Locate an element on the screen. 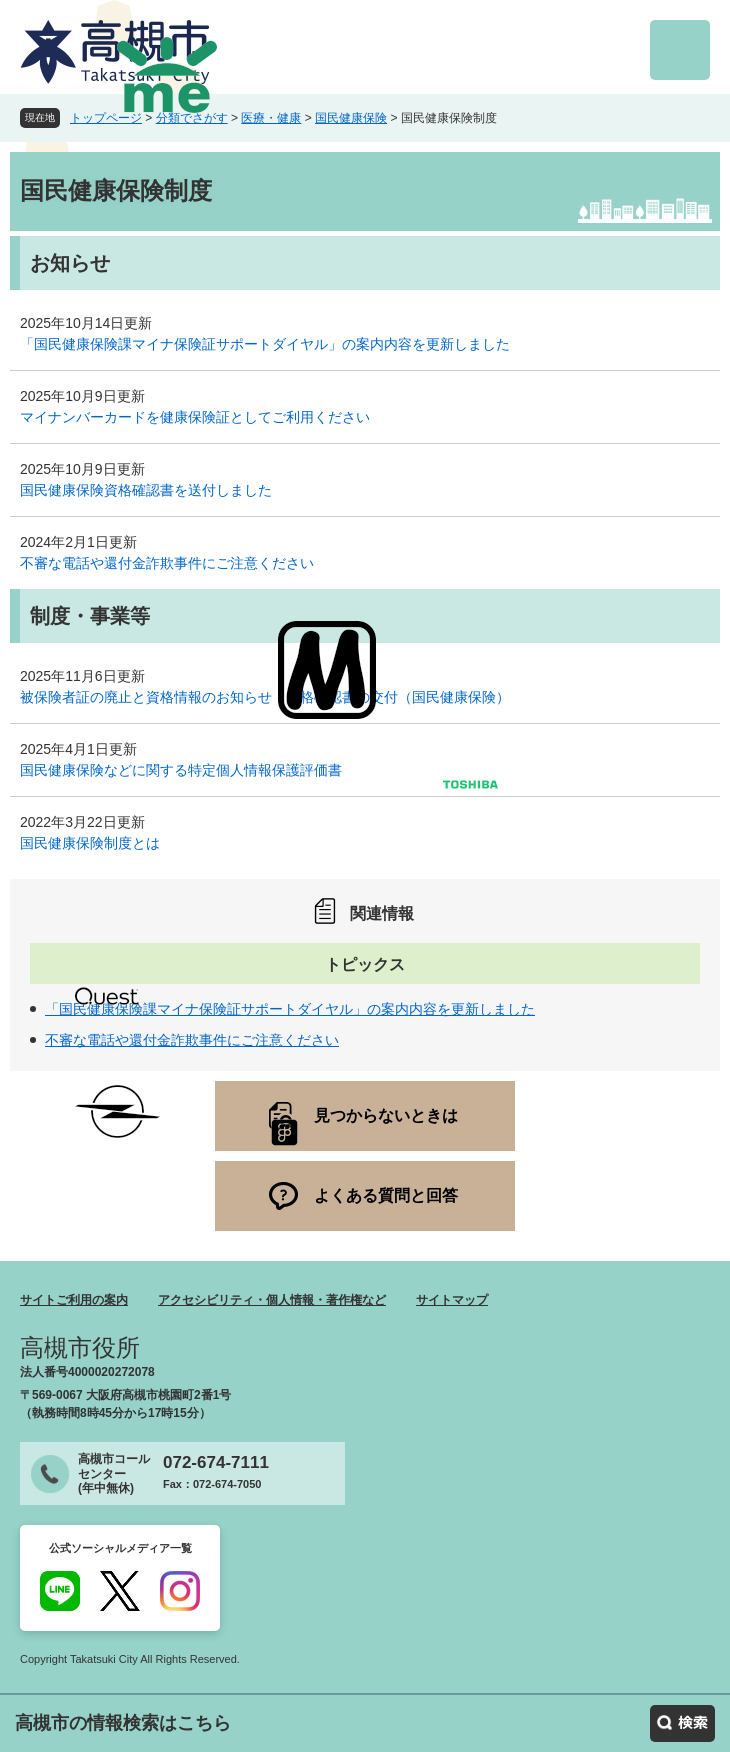 The image size is (730, 1752). visit GoFundMe website or app is located at coordinates (167, 75).